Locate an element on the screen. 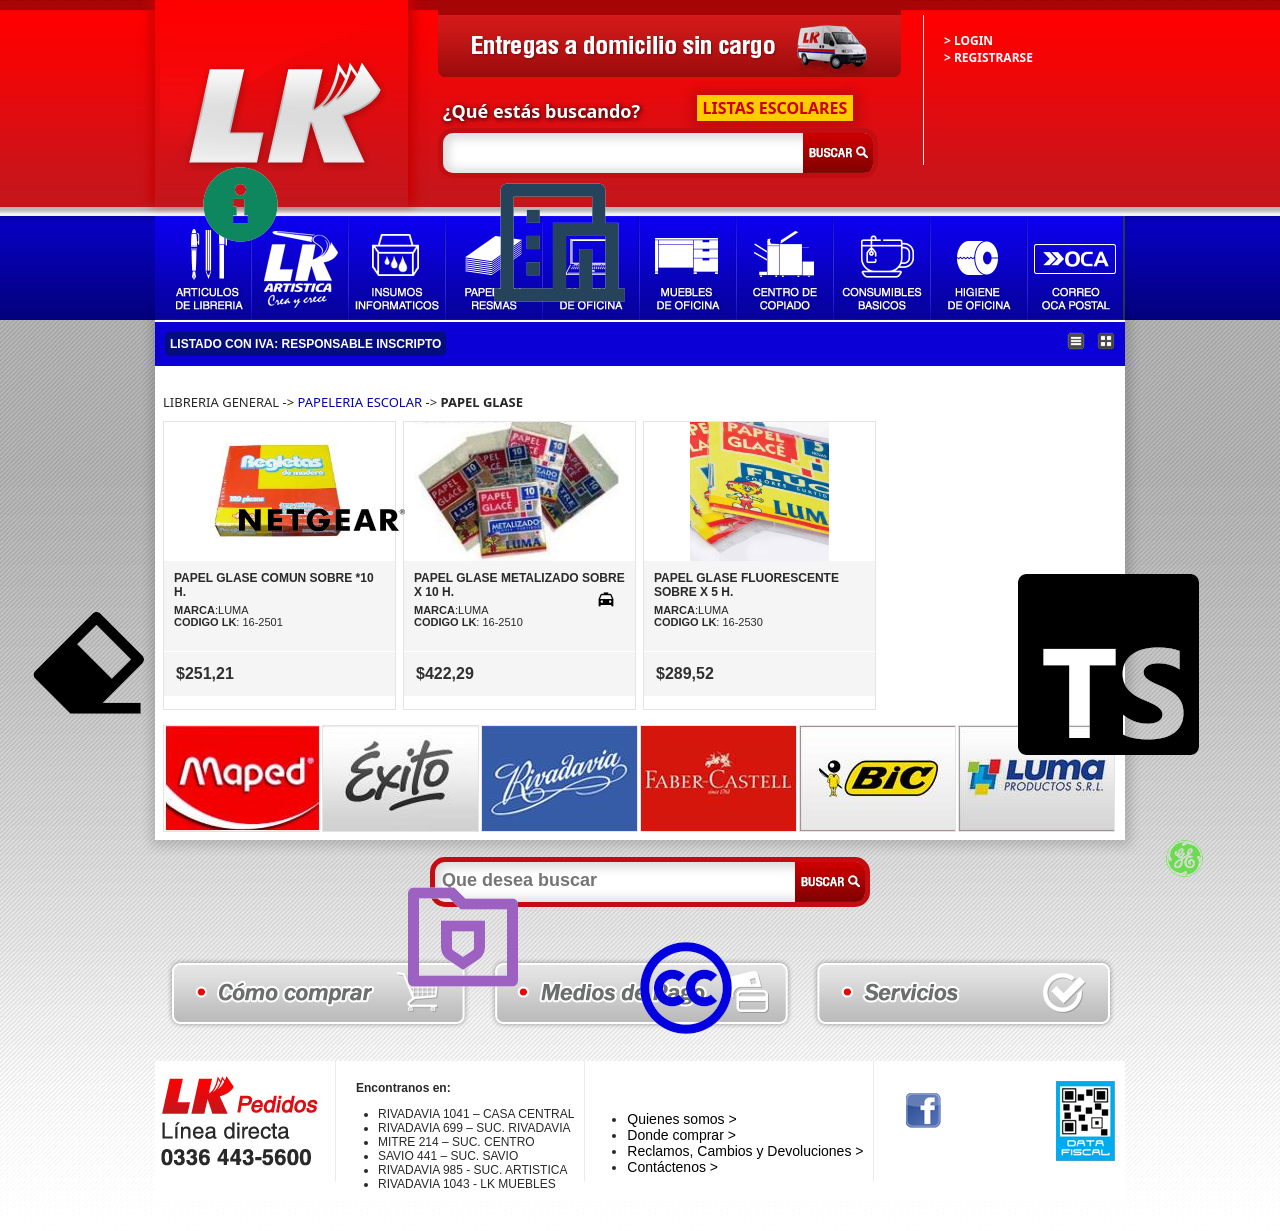 This screenshot has height=1231, width=1280. erase or clear content is located at coordinates (92, 665).